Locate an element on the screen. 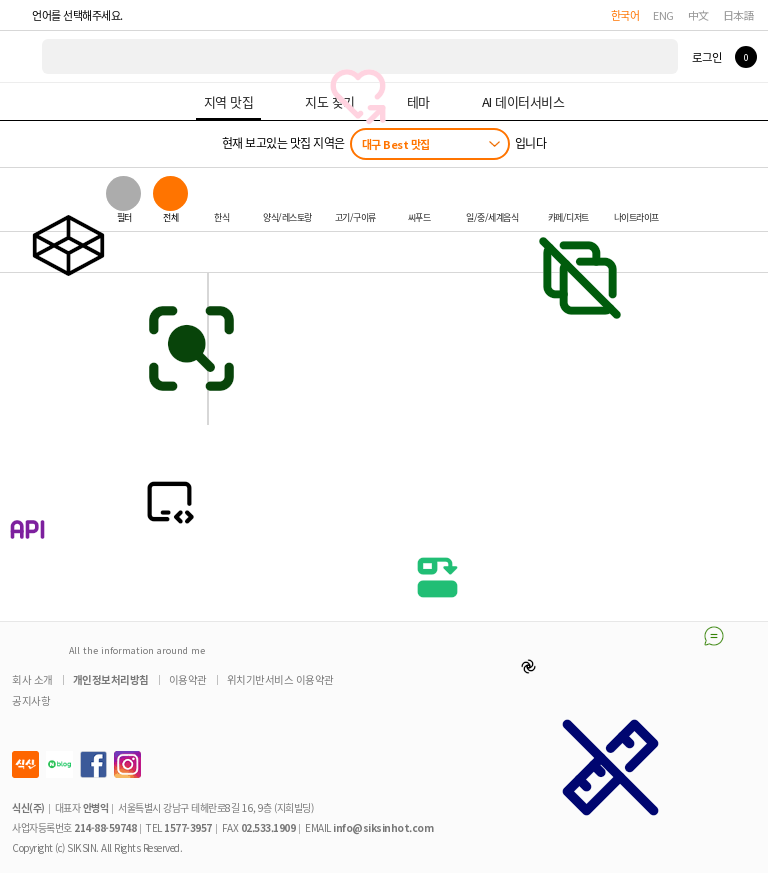 This screenshot has height=873, width=768. open chat or messaging is located at coordinates (714, 636).